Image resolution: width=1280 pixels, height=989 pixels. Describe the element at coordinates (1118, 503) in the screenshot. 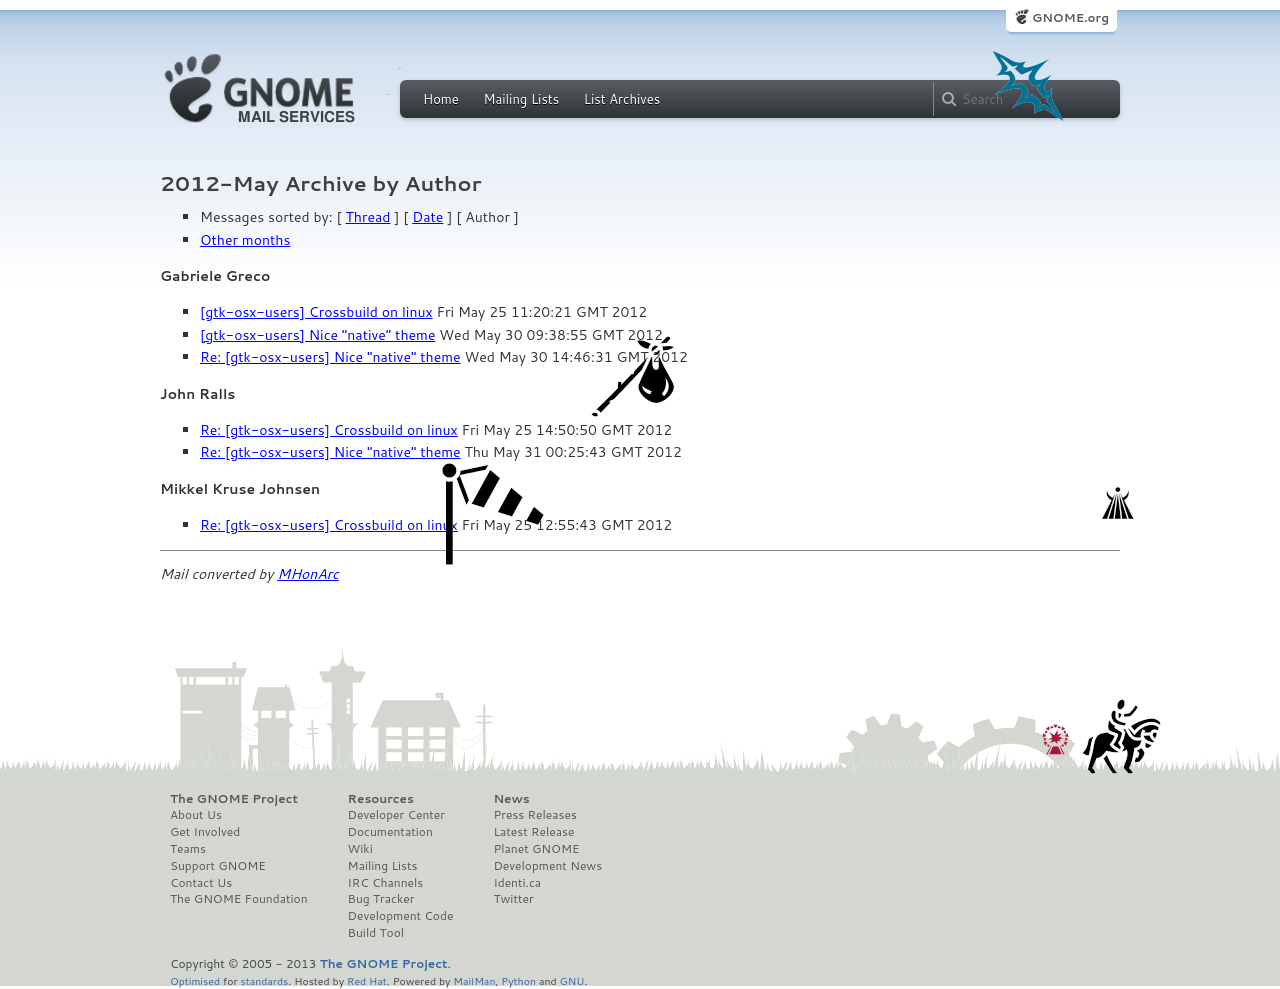

I see `access space exploration or interstellar travel features` at that location.